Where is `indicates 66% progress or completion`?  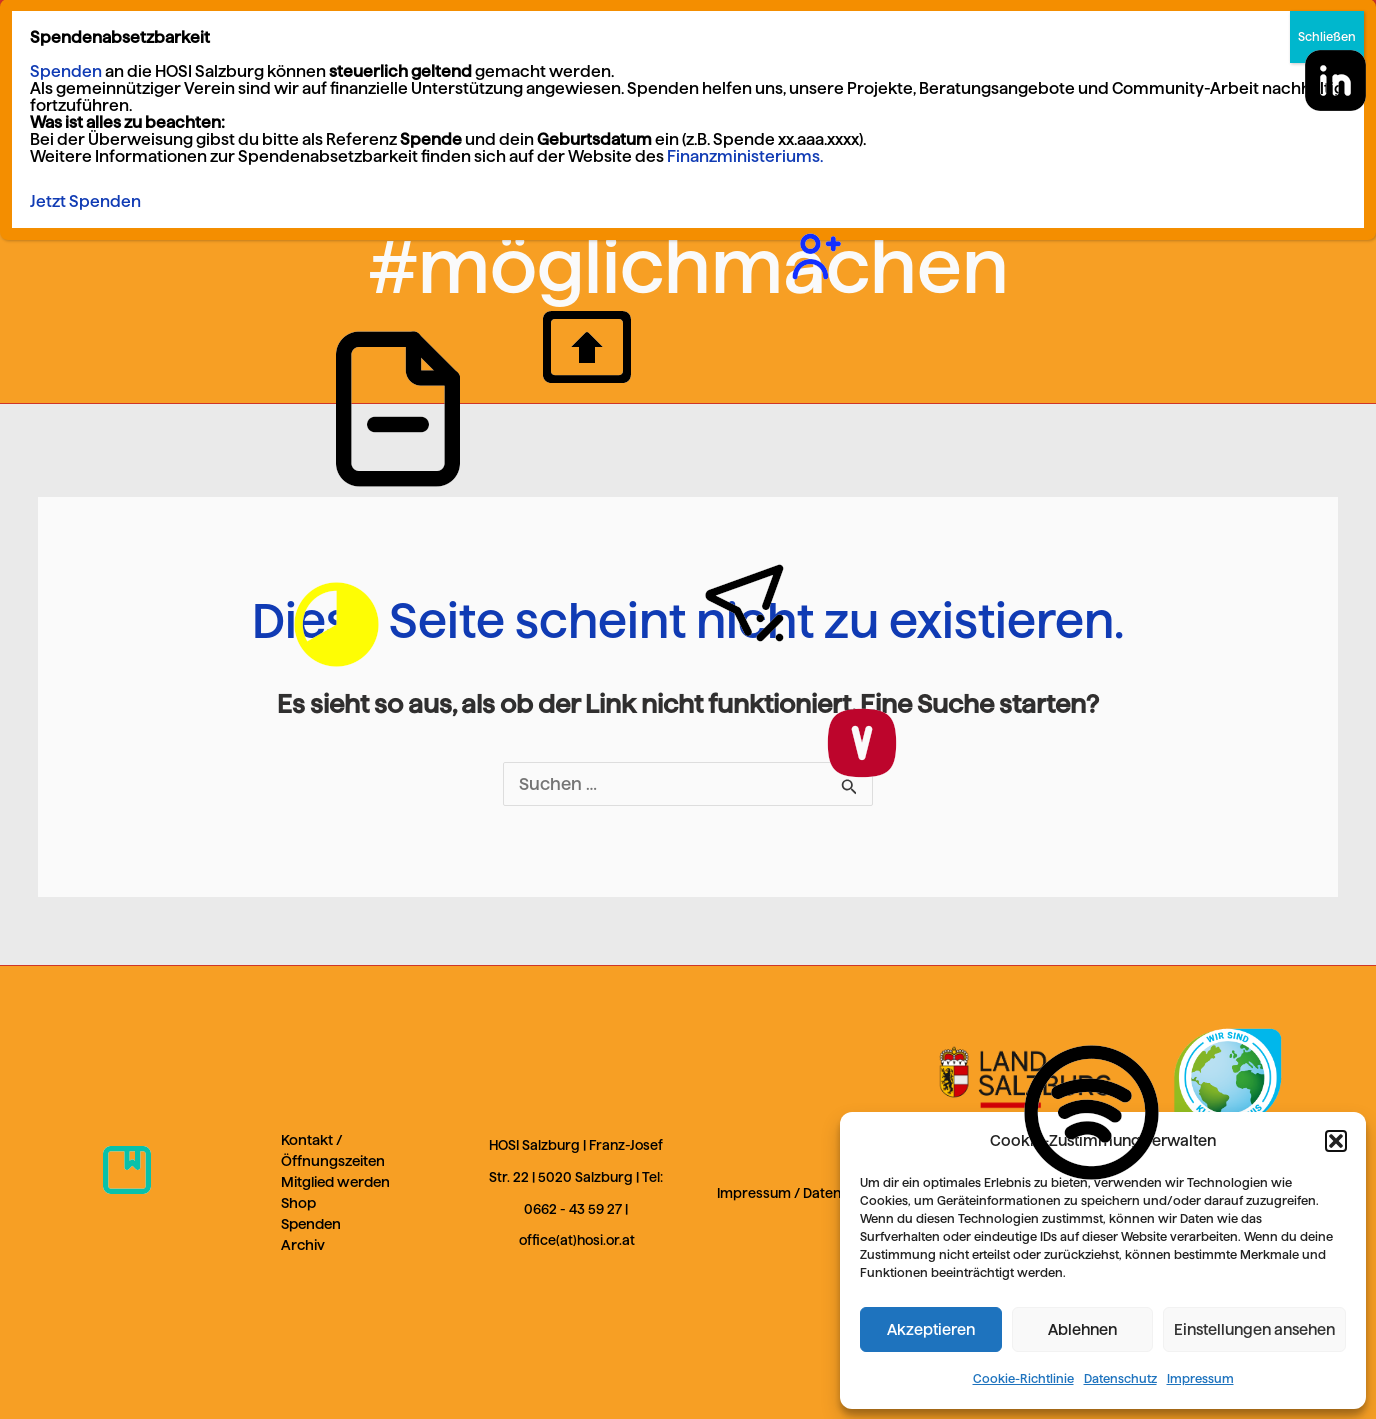 indicates 66% progress or completion is located at coordinates (336, 624).